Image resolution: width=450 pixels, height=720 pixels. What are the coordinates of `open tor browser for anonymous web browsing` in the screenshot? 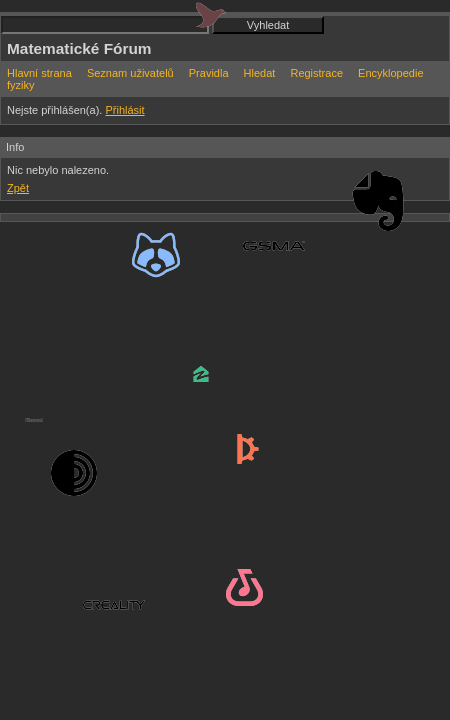 It's located at (74, 473).